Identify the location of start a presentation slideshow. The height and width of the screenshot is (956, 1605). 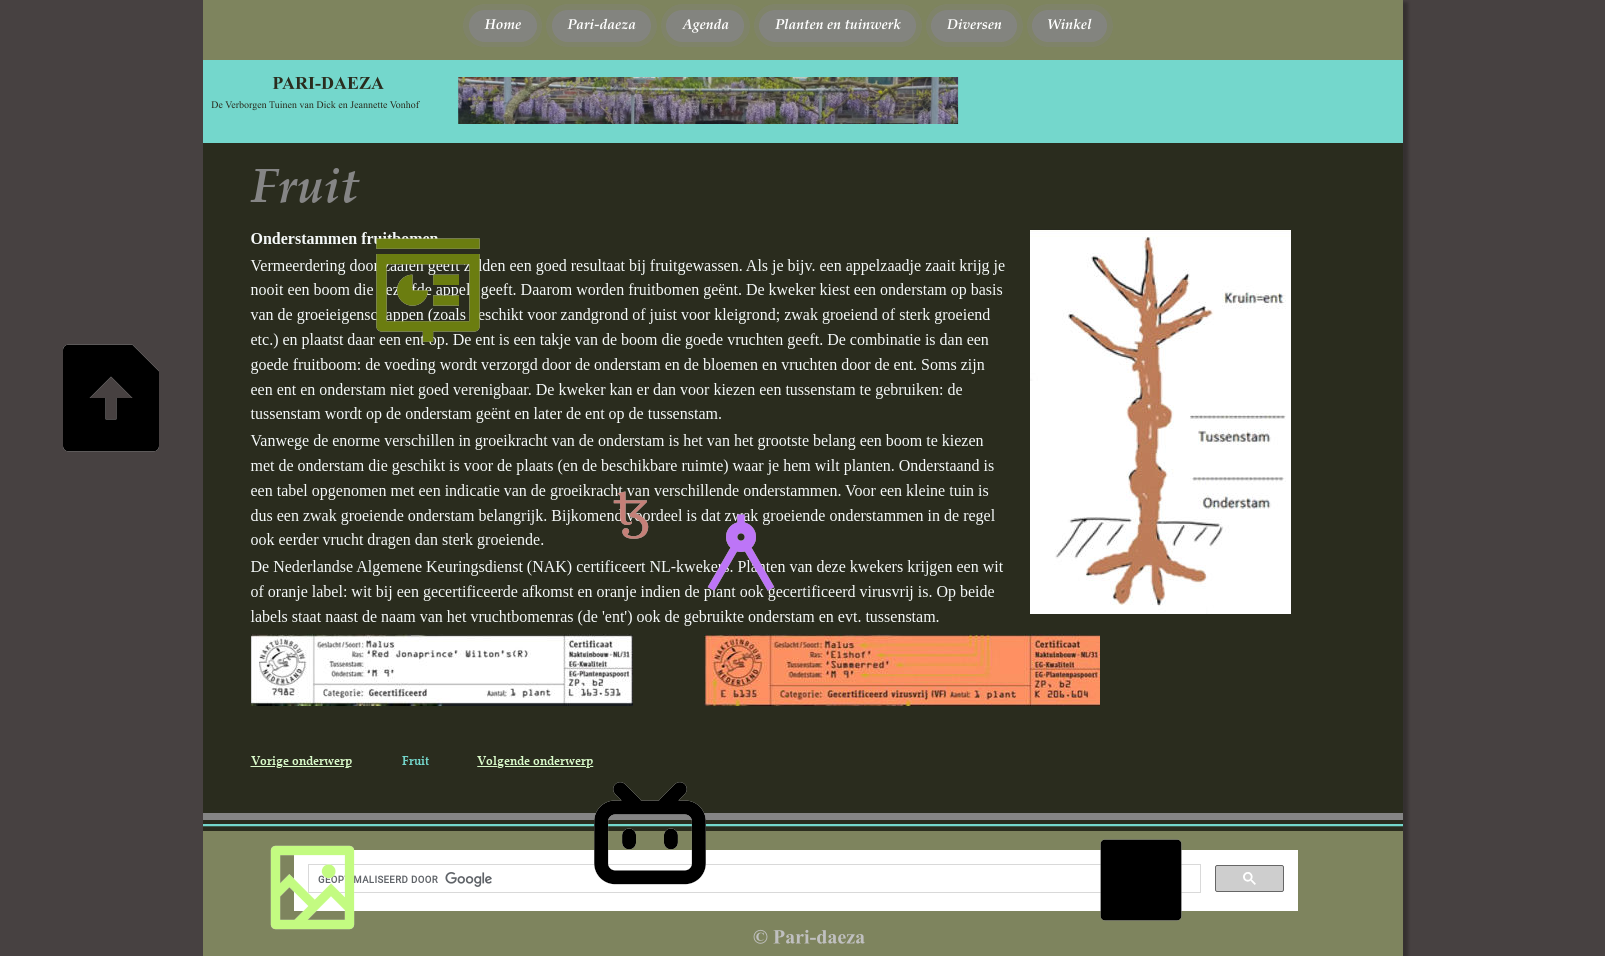
(428, 285).